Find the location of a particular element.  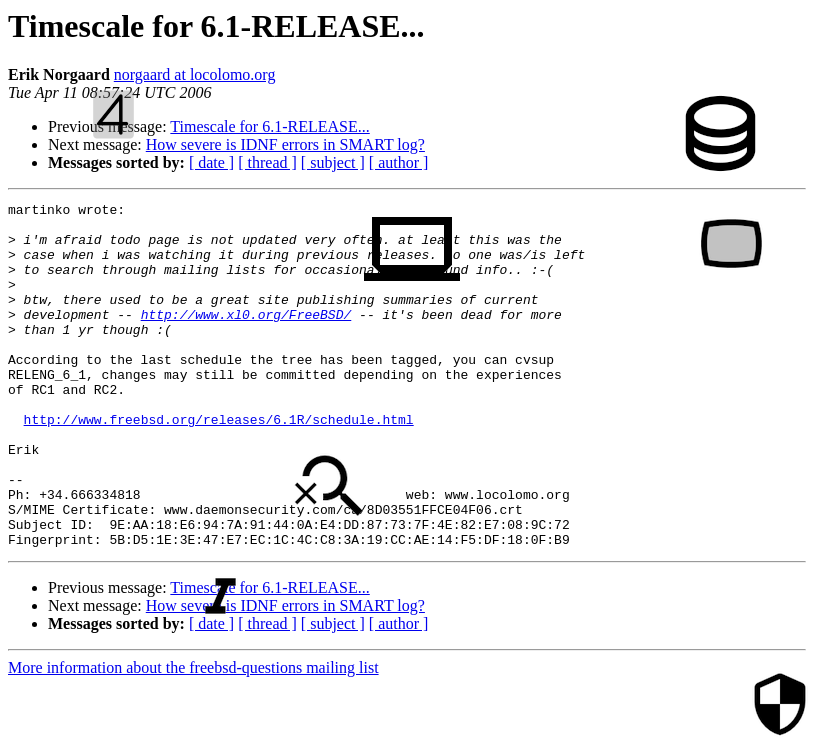

access database or data storage is located at coordinates (720, 133).